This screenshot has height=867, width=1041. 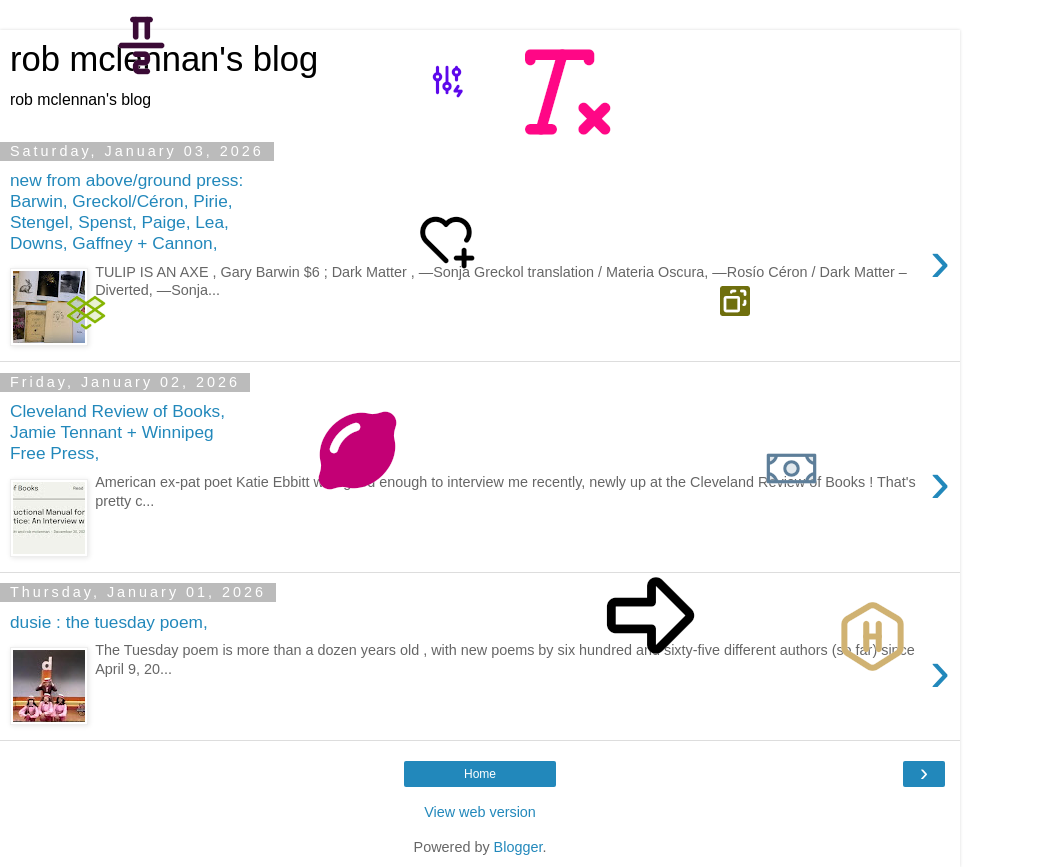 What do you see at coordinates (735, 301) in the screenshot?
I see `move selection to background layer` at bounding box center [735, 301].